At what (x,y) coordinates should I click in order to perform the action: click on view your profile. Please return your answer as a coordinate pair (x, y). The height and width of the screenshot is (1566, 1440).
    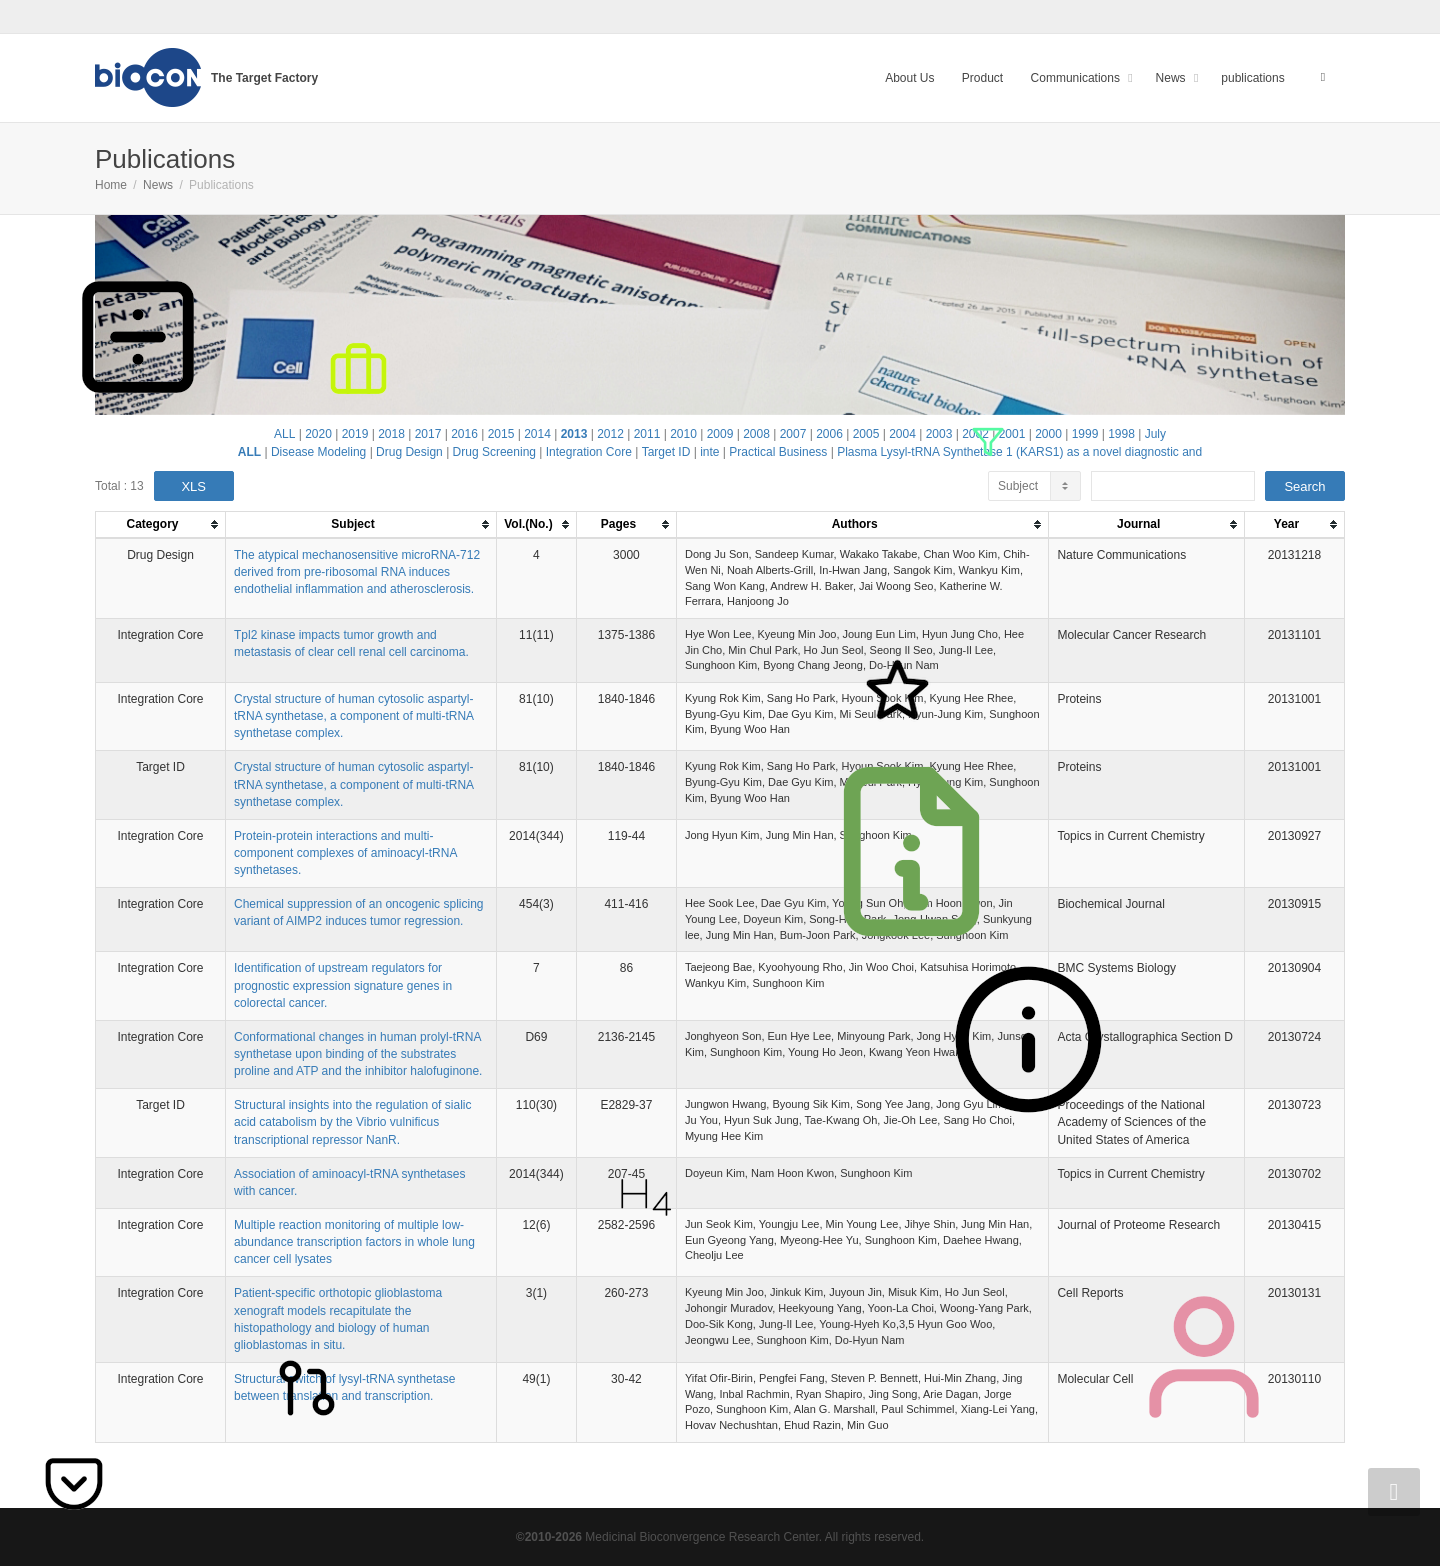
    Looking at the image, I should click on (1204, 1357).